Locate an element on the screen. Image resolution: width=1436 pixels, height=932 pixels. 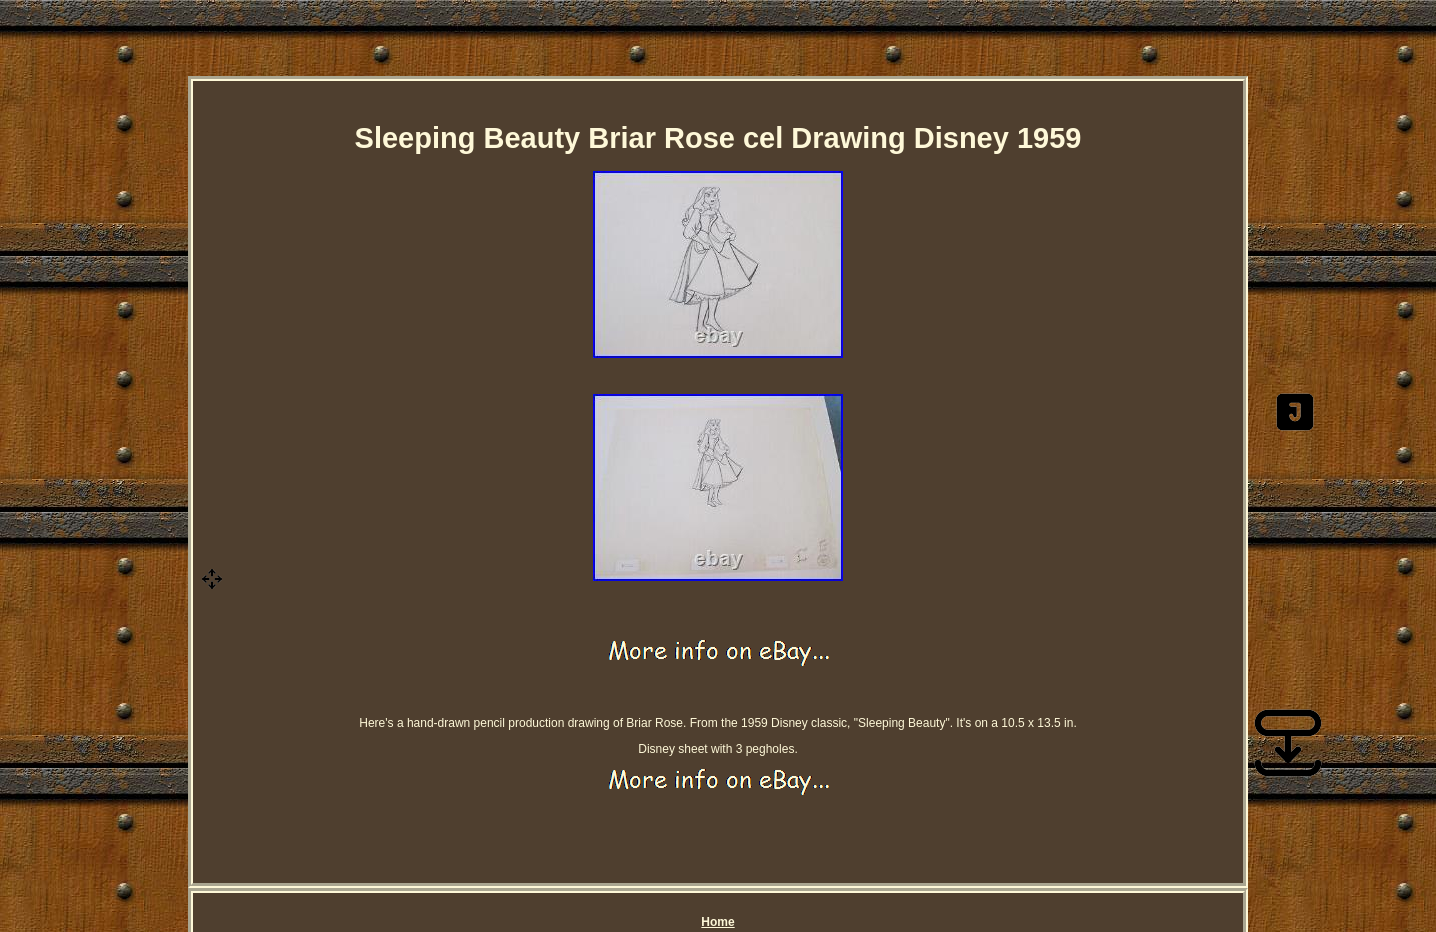
move or reposition an element is located at coordinates (212, 579).